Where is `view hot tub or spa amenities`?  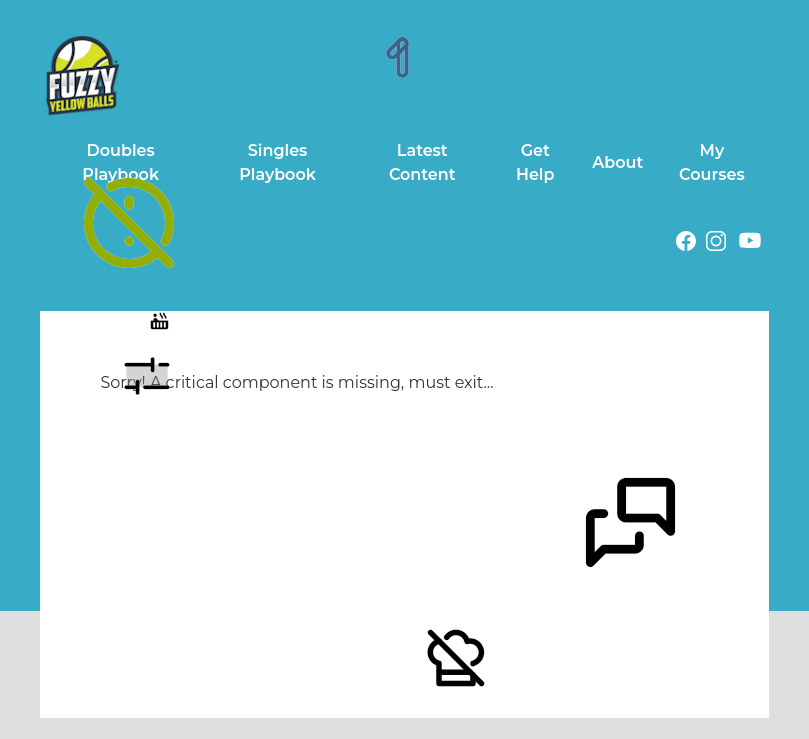
view hot tub or spa amenities is located at coordinates (159, 320).